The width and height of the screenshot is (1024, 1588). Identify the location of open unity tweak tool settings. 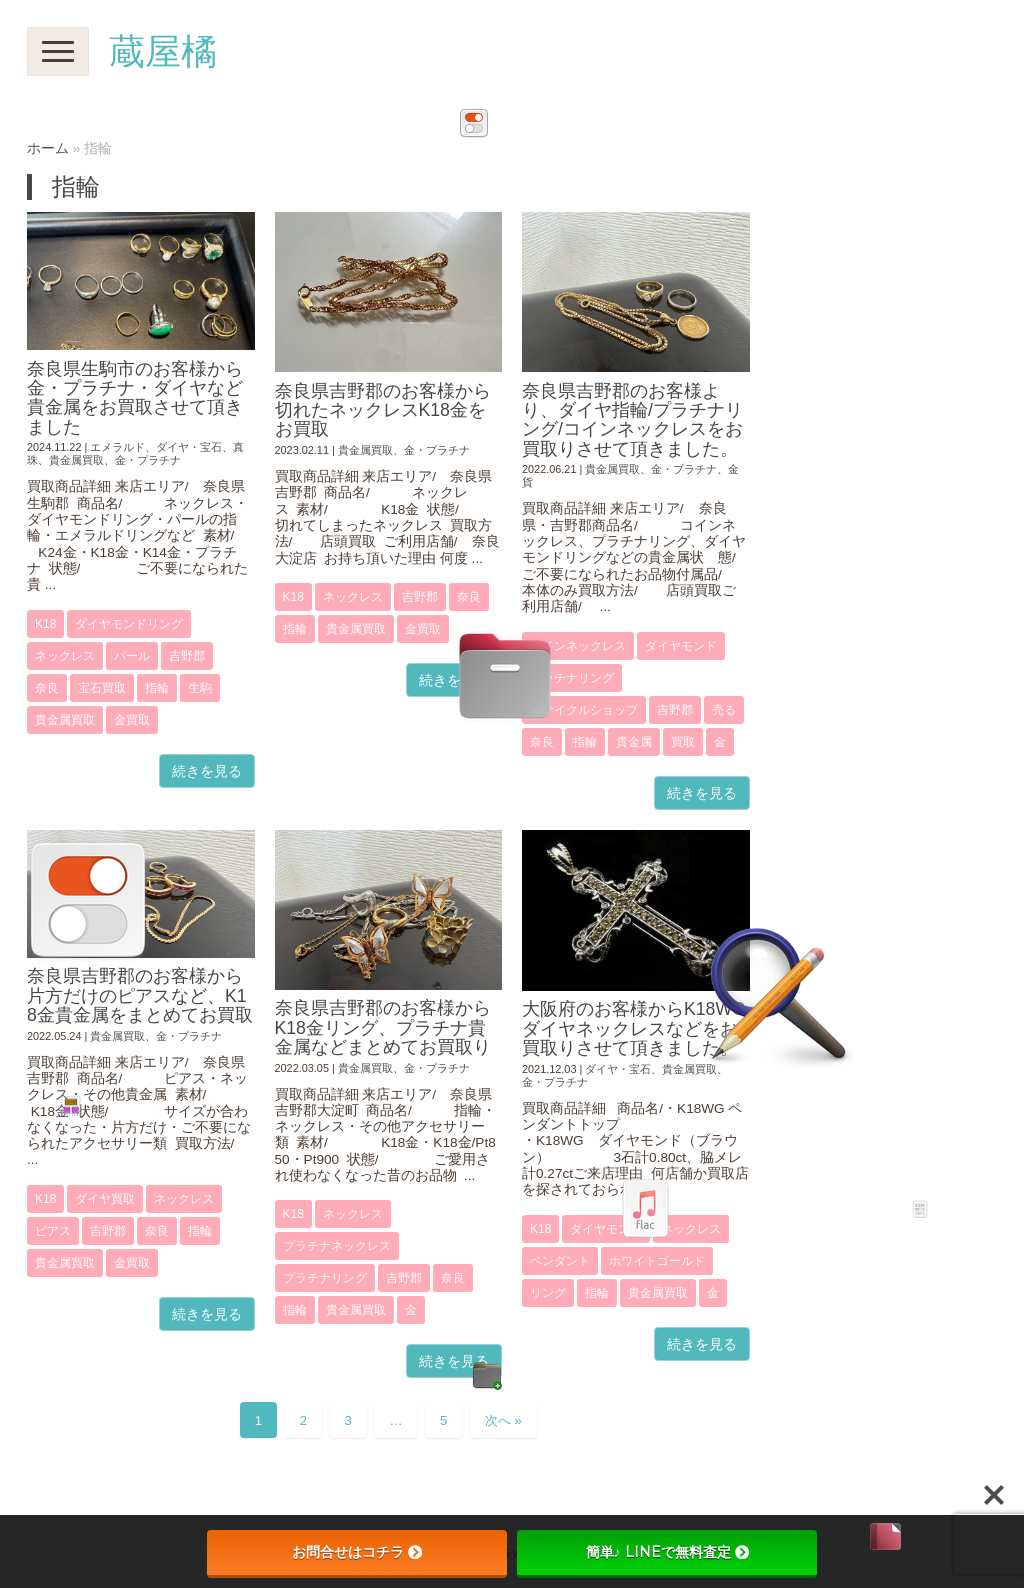
(474, 123).